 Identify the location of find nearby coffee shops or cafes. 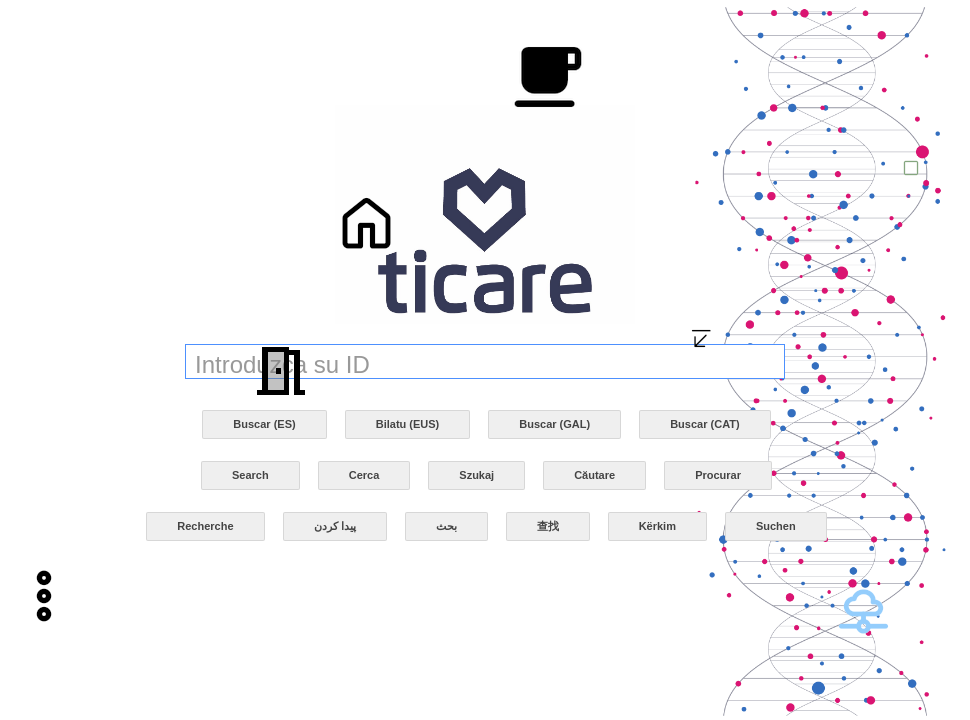
(548, 77).